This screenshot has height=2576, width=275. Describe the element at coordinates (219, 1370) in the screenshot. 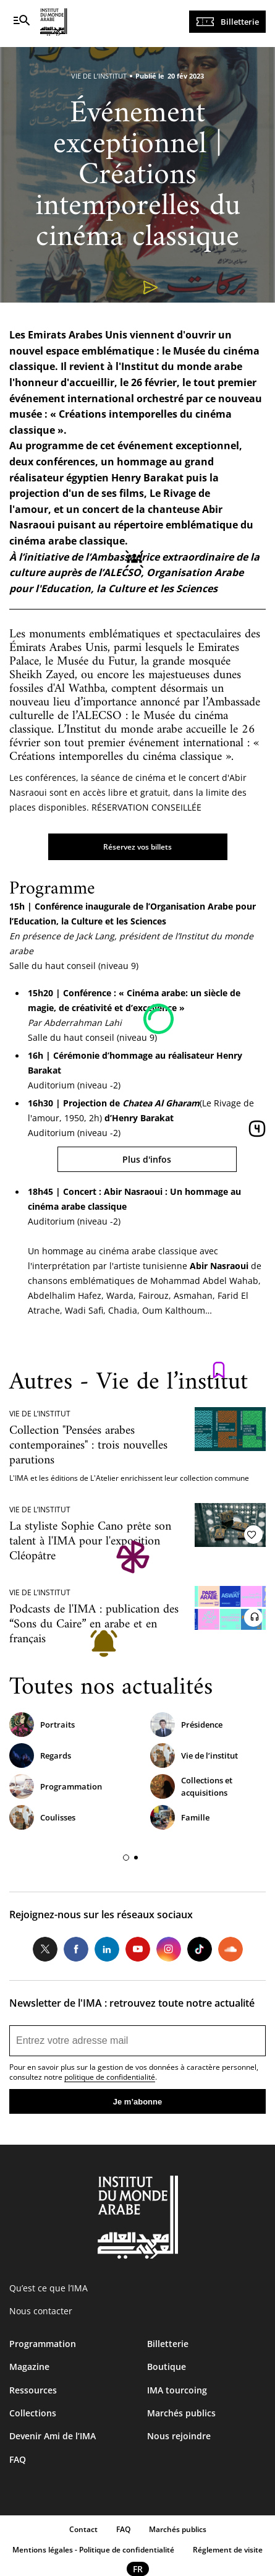

I see `save this item for later` at that location.